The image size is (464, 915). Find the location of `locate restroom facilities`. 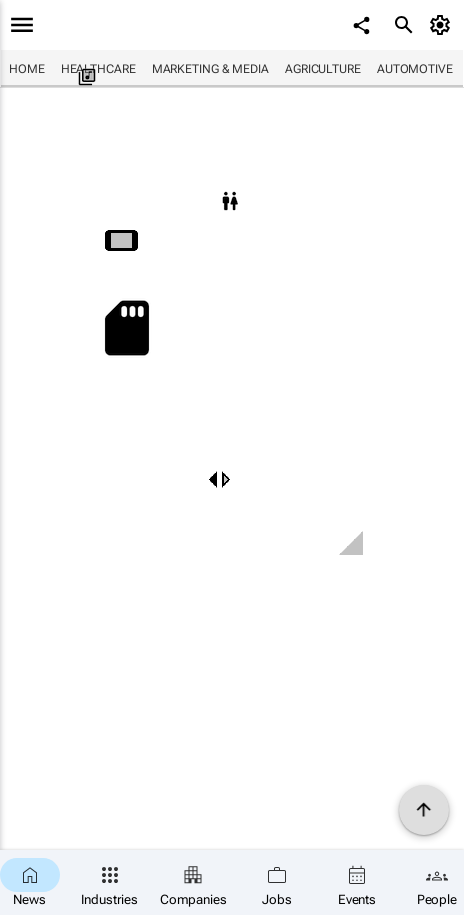

locate restroom facilities is located at coordinates (230, 201).